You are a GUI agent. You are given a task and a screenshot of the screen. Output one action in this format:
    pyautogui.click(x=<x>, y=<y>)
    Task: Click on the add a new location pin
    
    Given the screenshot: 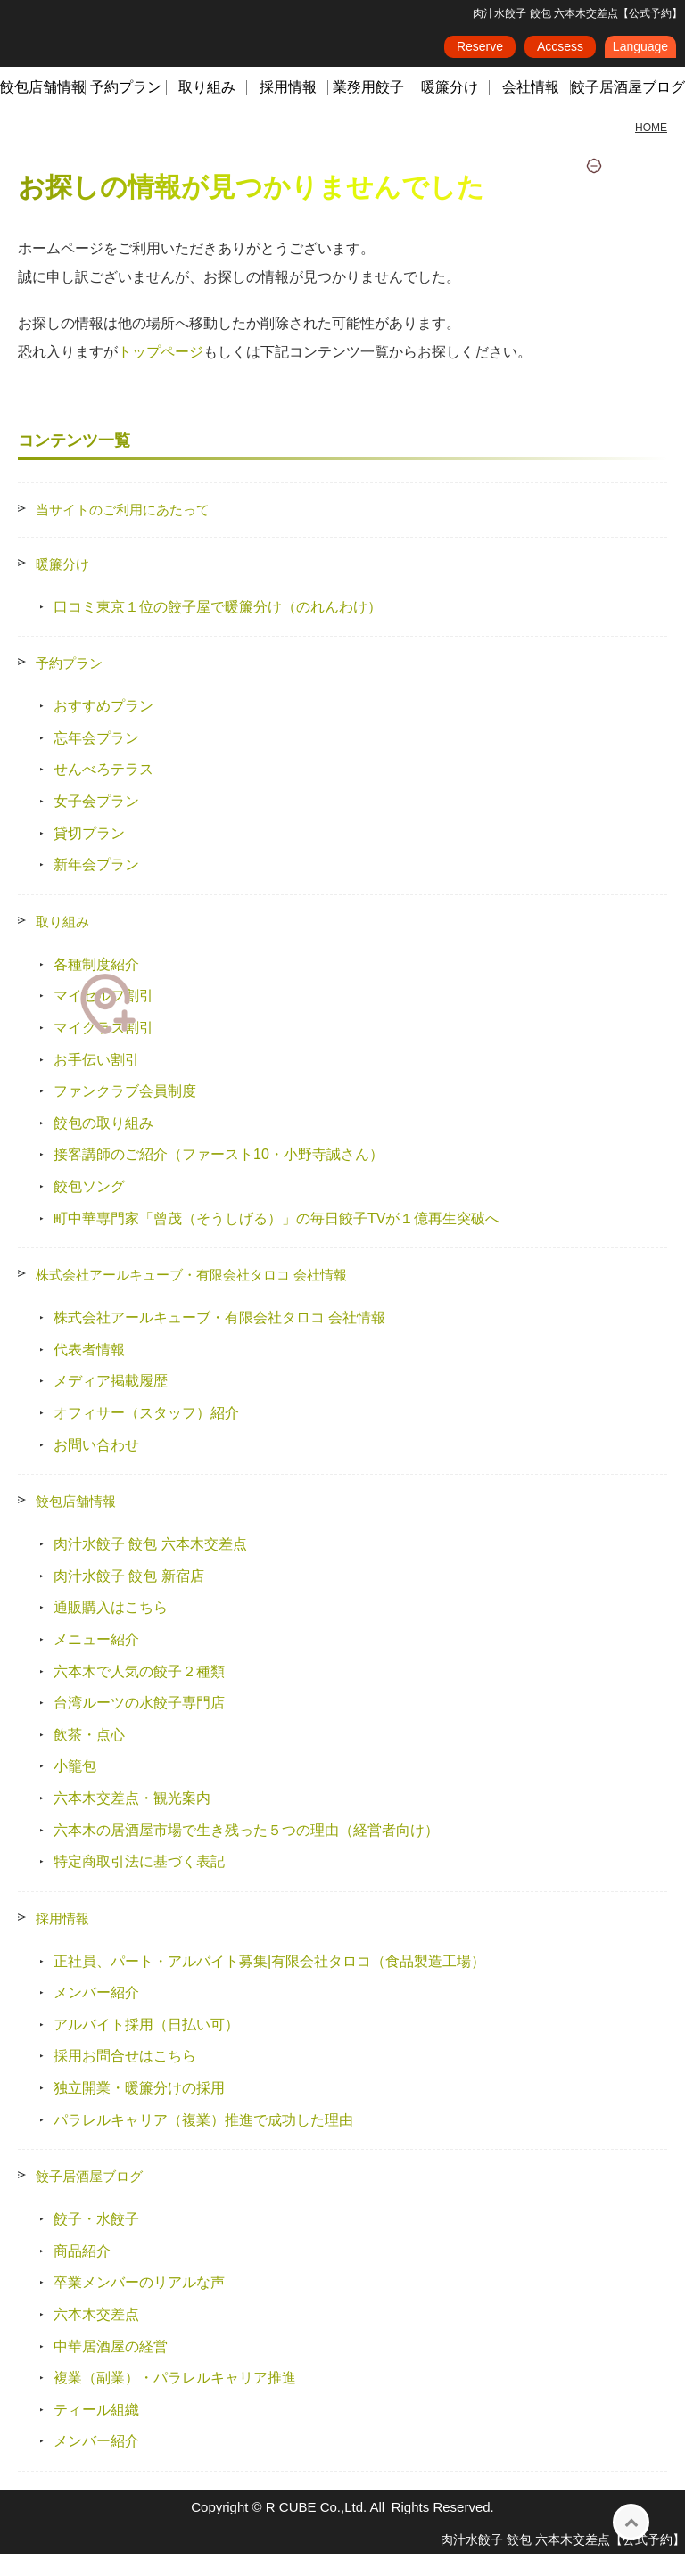 What is the action you would take?
    pyautogui.click(x=105, y=1004)
    